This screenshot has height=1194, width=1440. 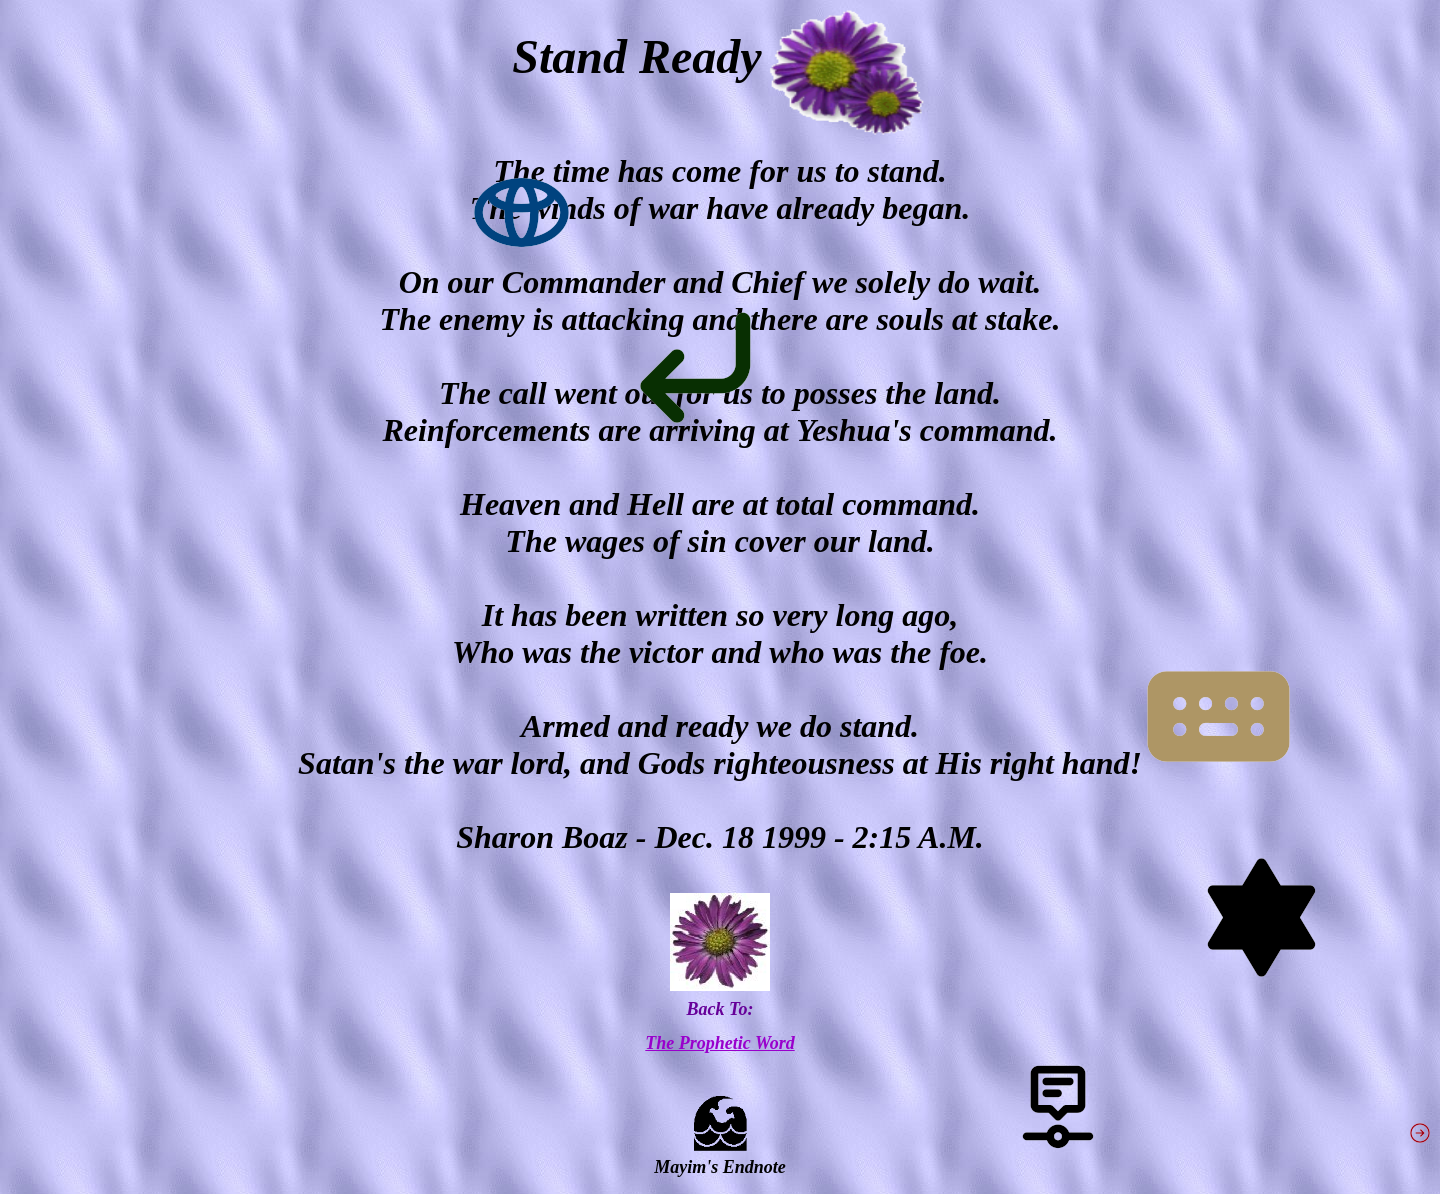 I want to click on return or enter key action, so click(x=699, y=364).